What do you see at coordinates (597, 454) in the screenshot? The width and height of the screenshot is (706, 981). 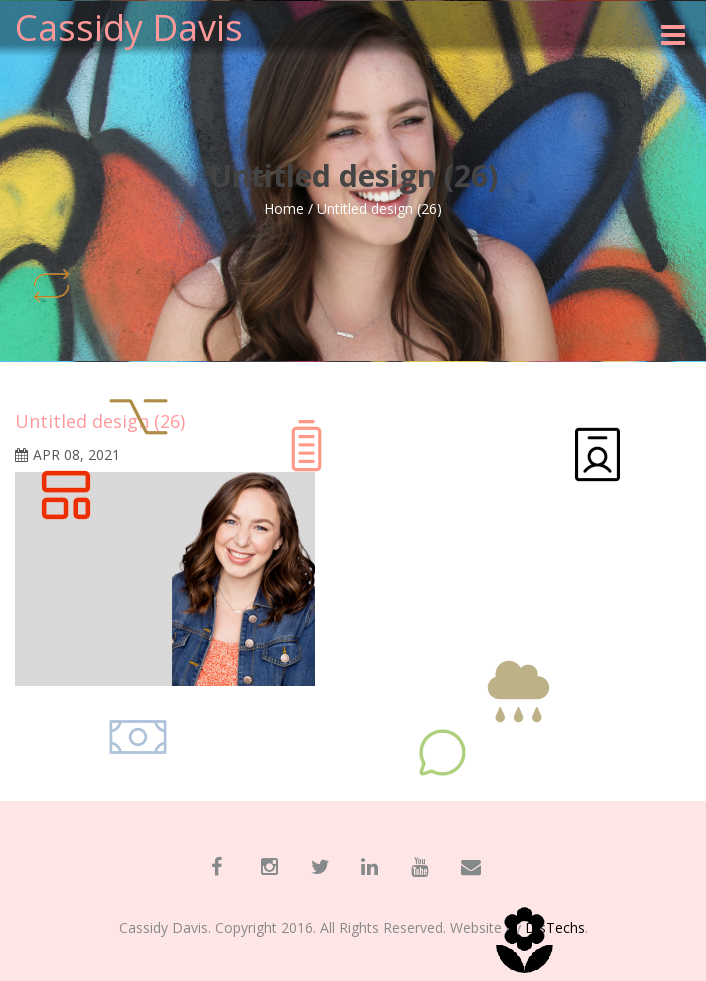 I see `view user profile or identification details` at bounding box center [597, 454].